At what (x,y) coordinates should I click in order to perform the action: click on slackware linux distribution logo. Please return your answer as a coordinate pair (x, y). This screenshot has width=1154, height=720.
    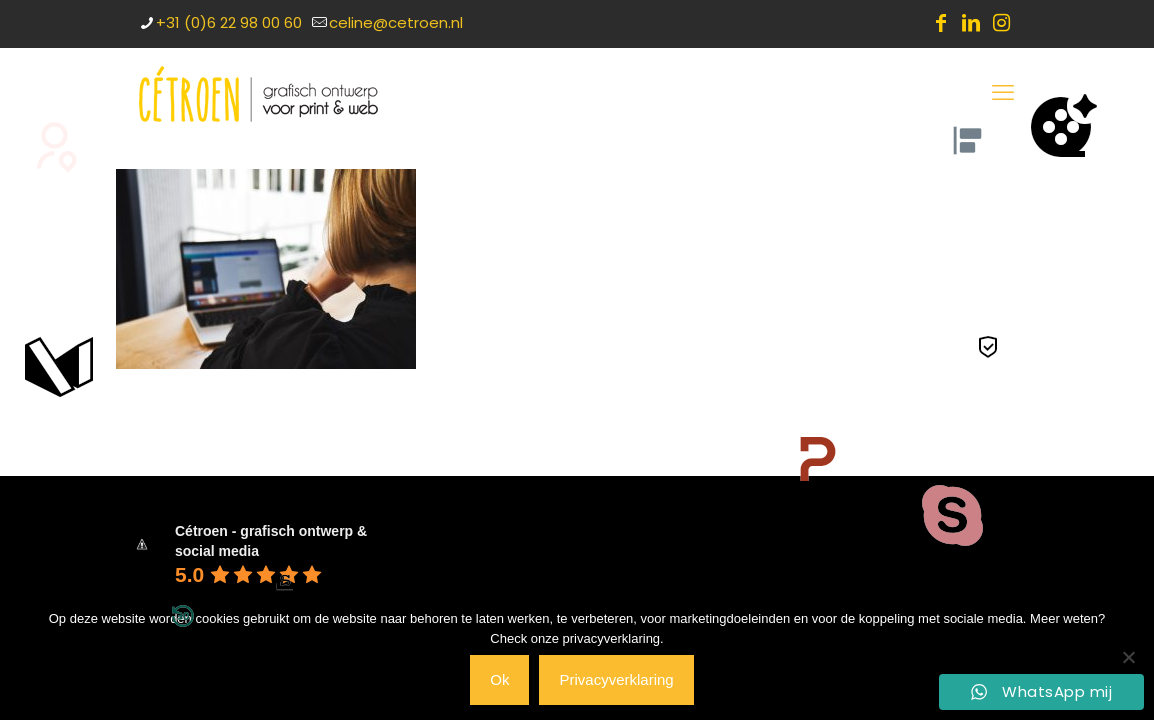
    Looking at the image, I should click on (284, 582).